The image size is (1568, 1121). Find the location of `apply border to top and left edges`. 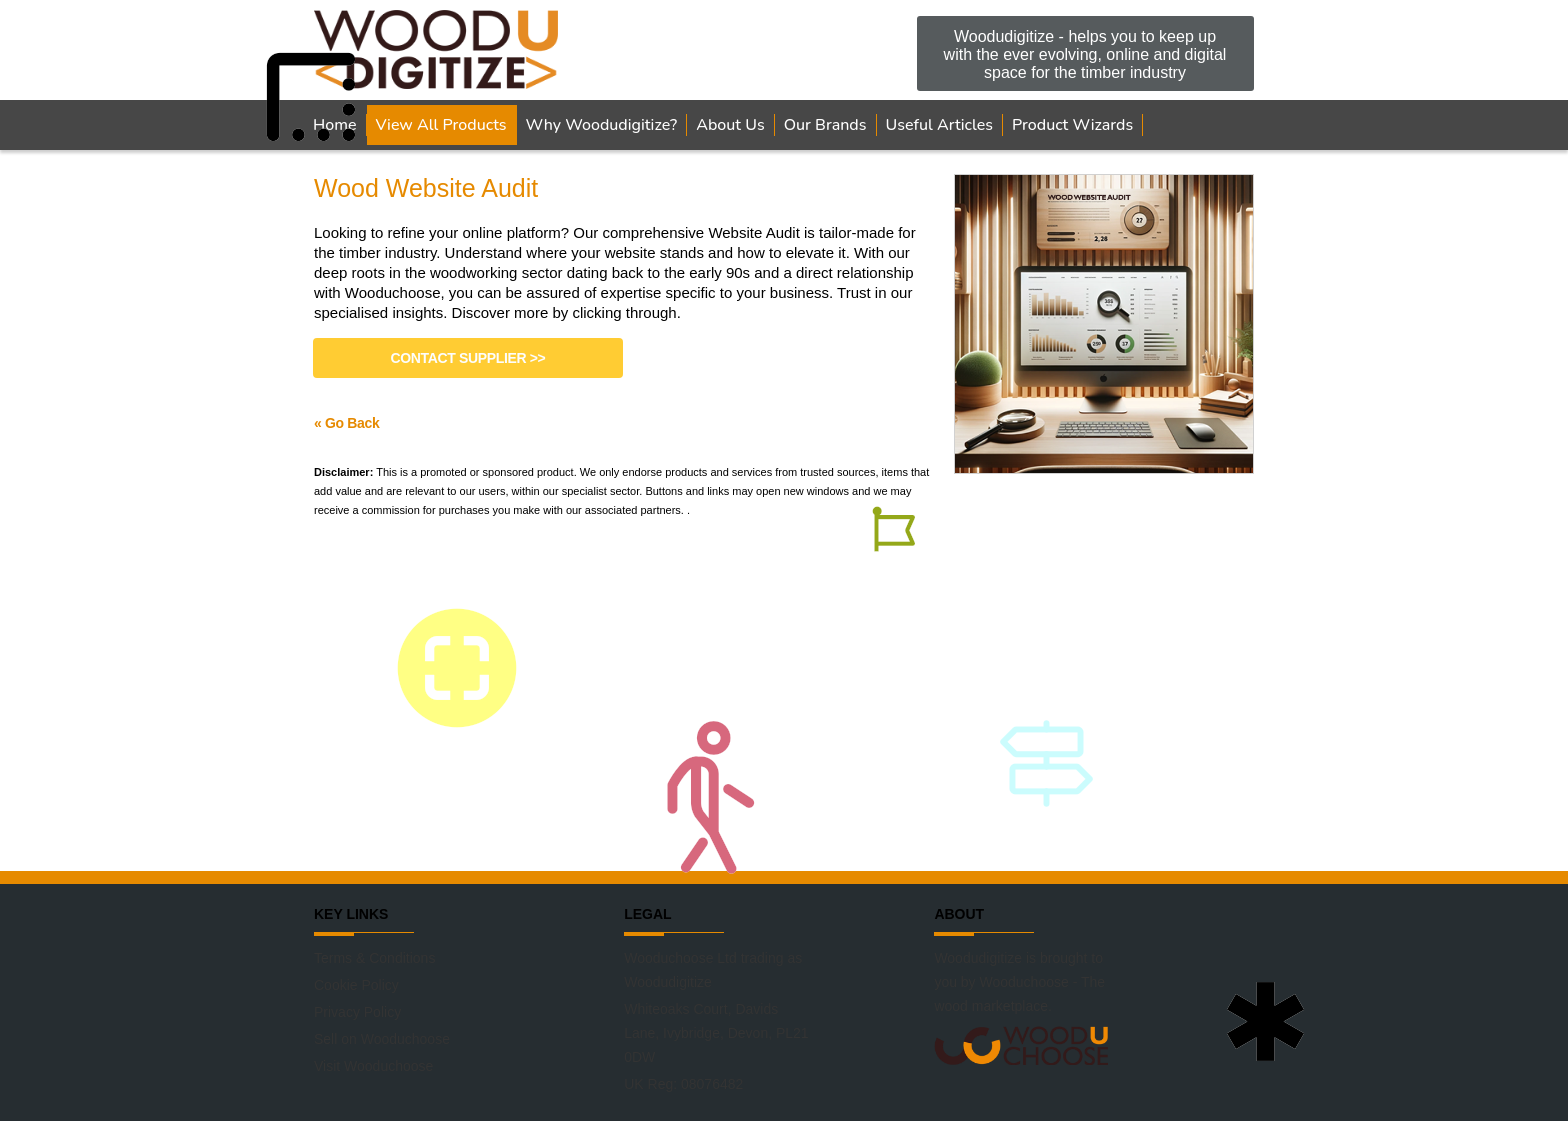

apply border to top and left edges is located at coordinates (311, 97).